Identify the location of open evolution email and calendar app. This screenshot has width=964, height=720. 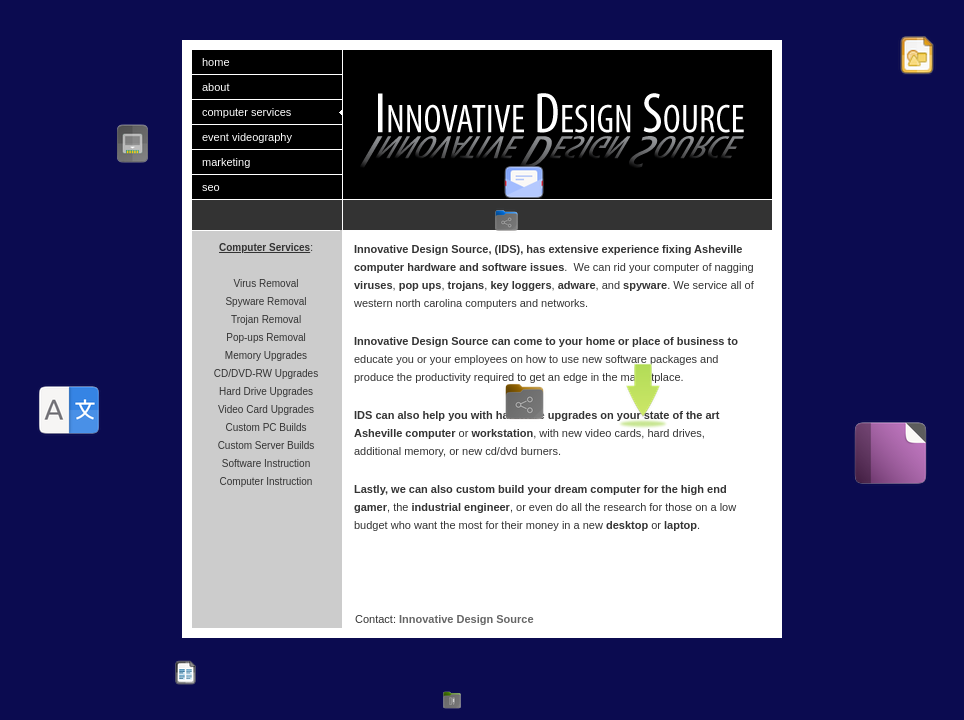
(524, 182).